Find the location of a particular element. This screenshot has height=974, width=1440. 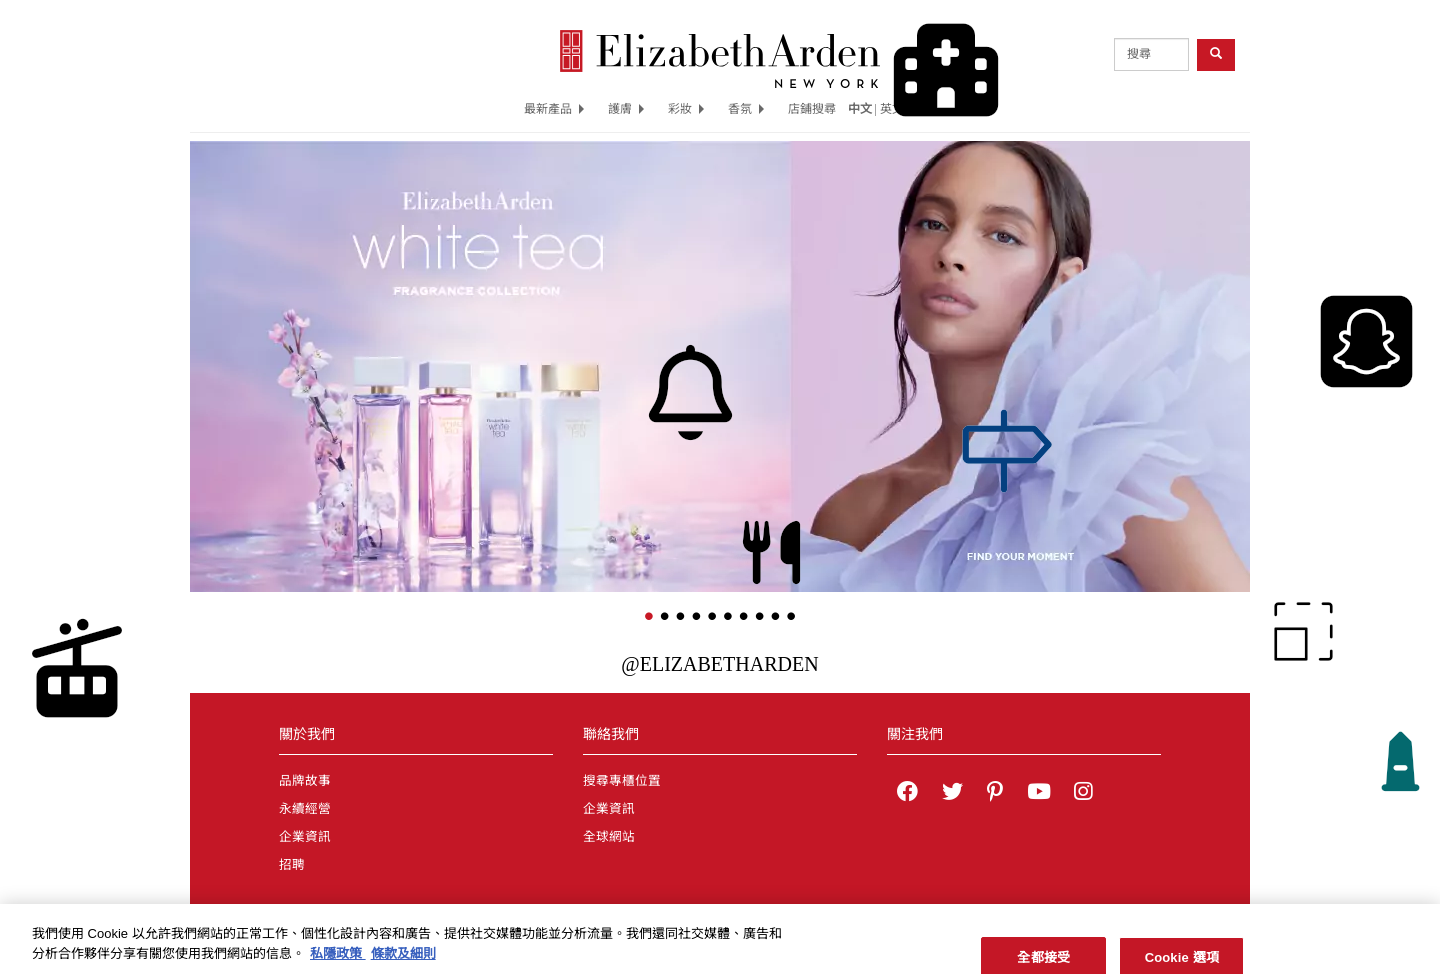

resize a window or element is located at coordinates (1303, 631).